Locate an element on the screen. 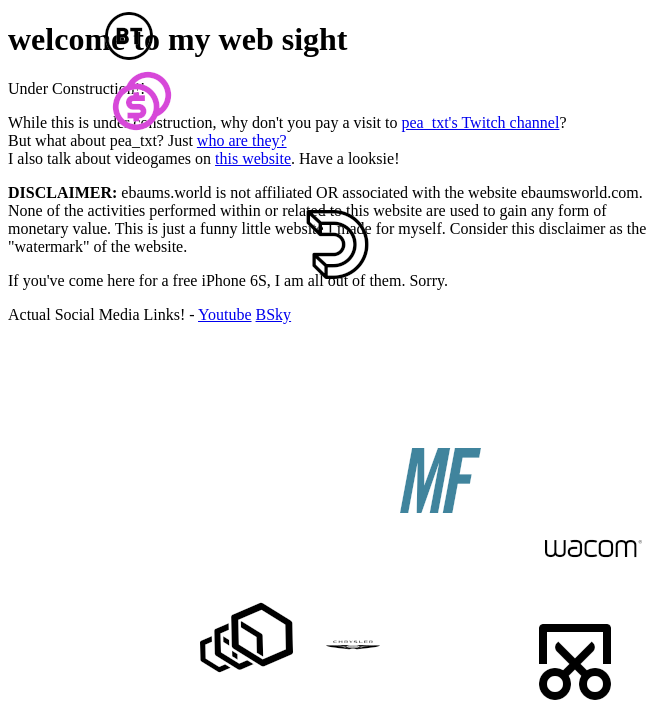 This screenshot has height=720, width=660. chrysler brand logo is located at coordinates (353, 645).